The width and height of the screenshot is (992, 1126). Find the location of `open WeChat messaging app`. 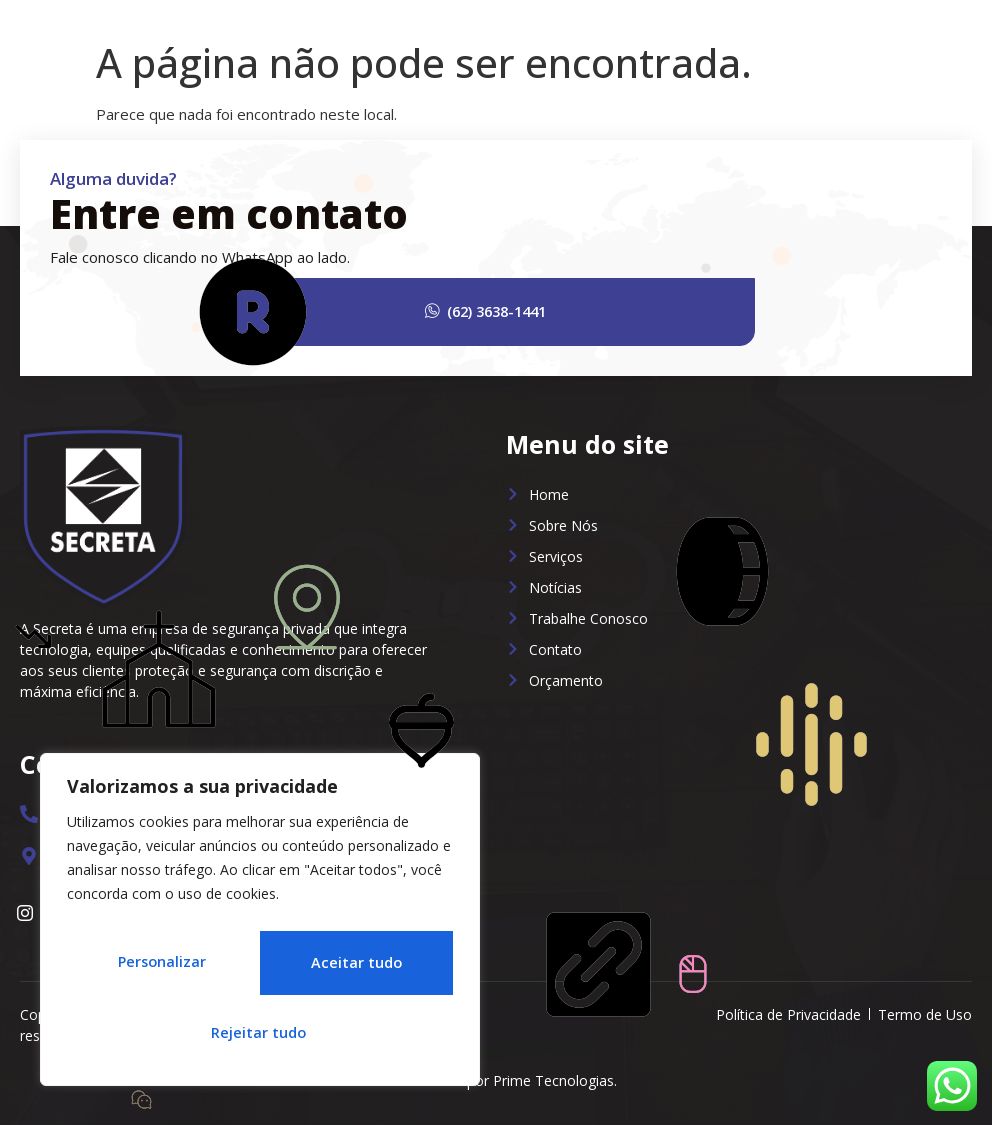

open WeChat messaging app is located at coordinates (141, 1099).